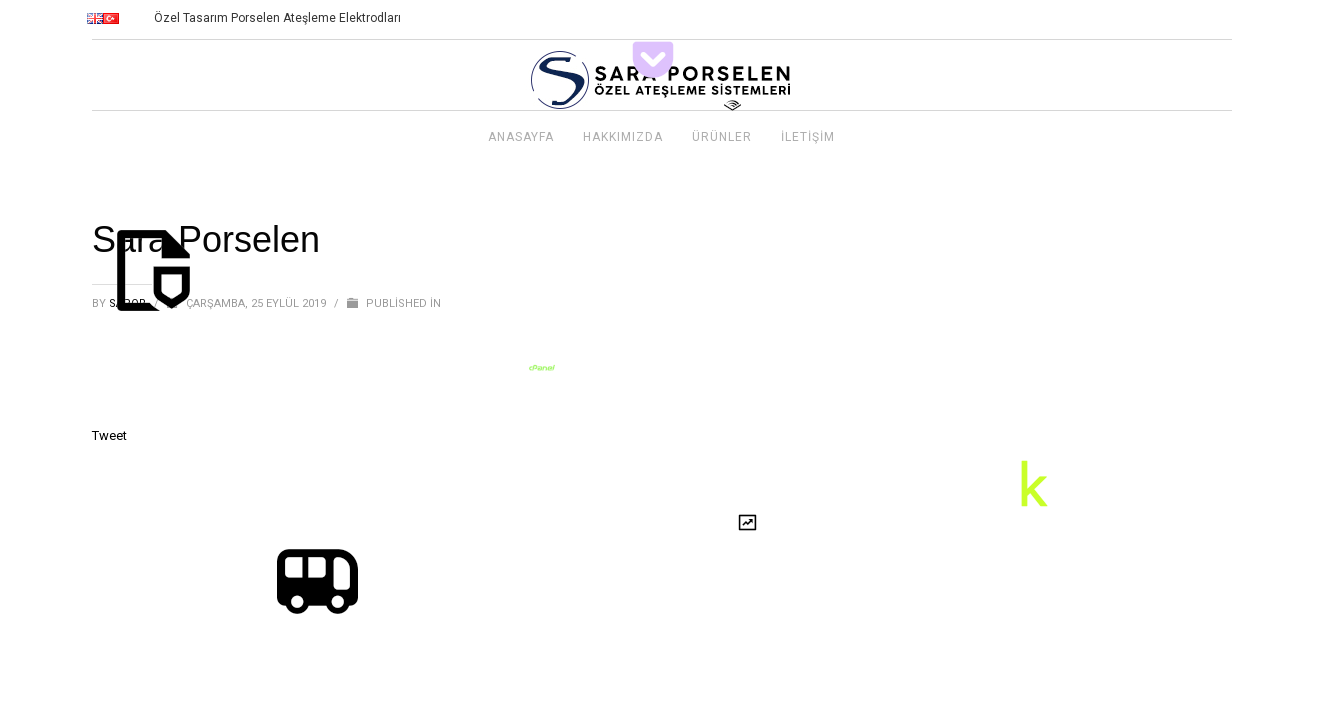  What do you see at coordinates (732, 105) in the screenshot?
I see `open the Audible app` at bounding box center [732, 105].